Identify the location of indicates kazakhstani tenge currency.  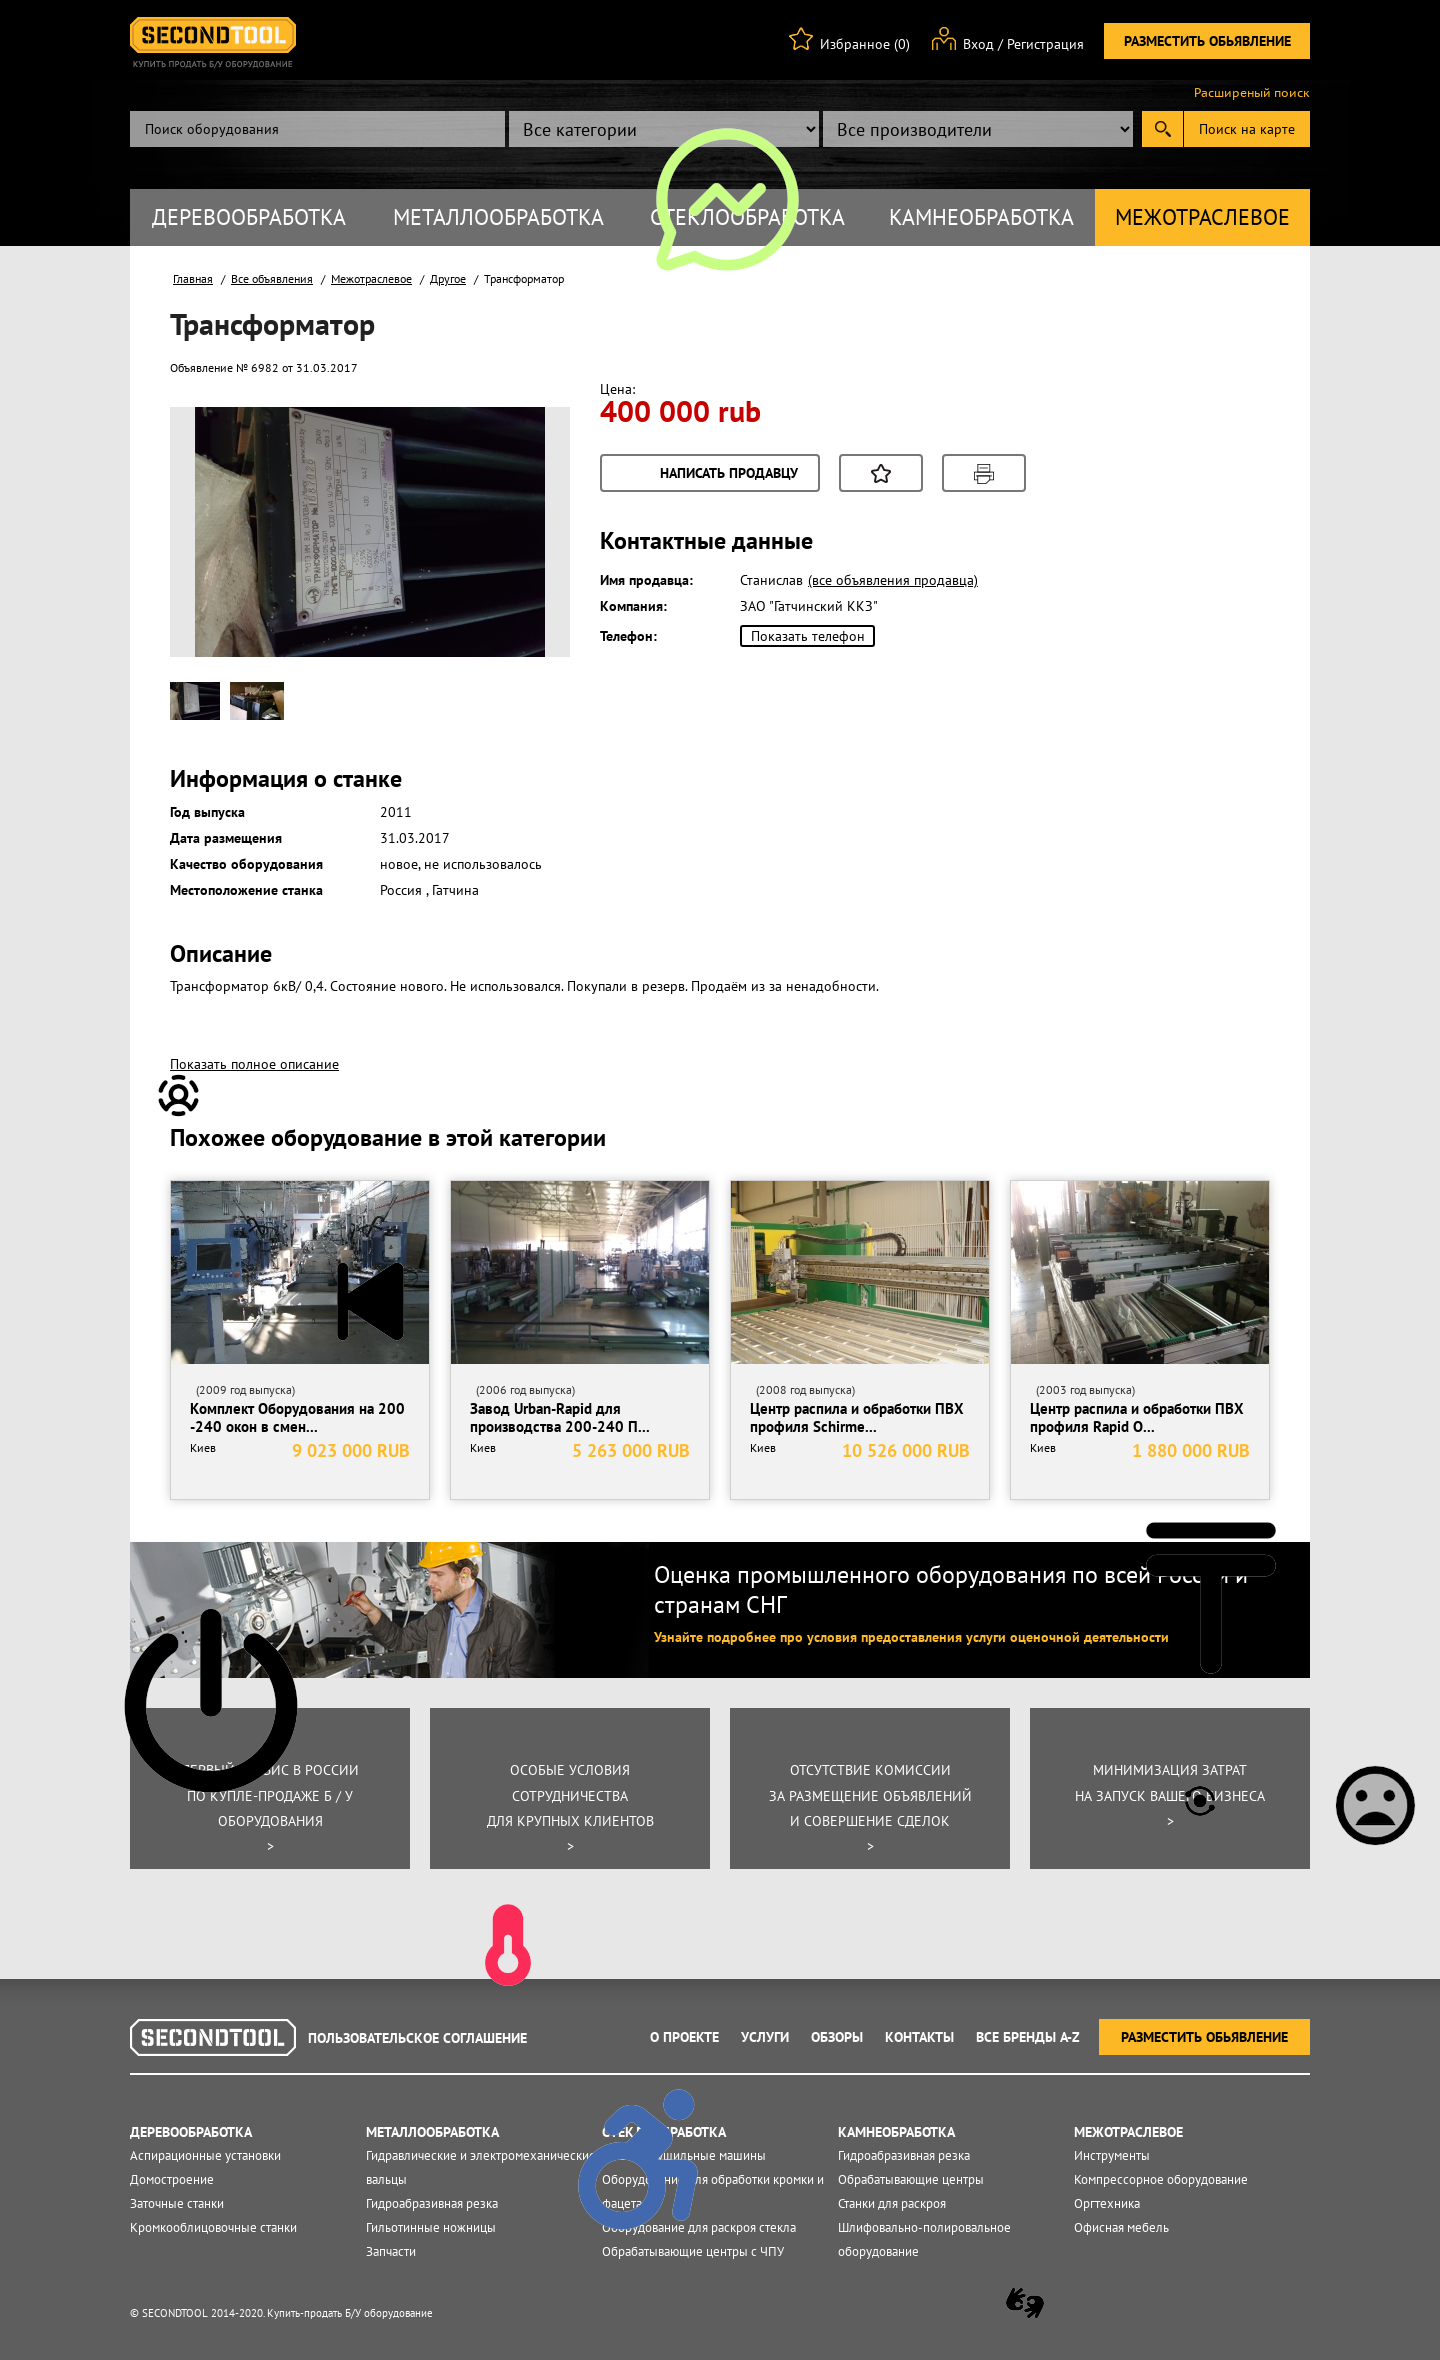
(1211, 1598).